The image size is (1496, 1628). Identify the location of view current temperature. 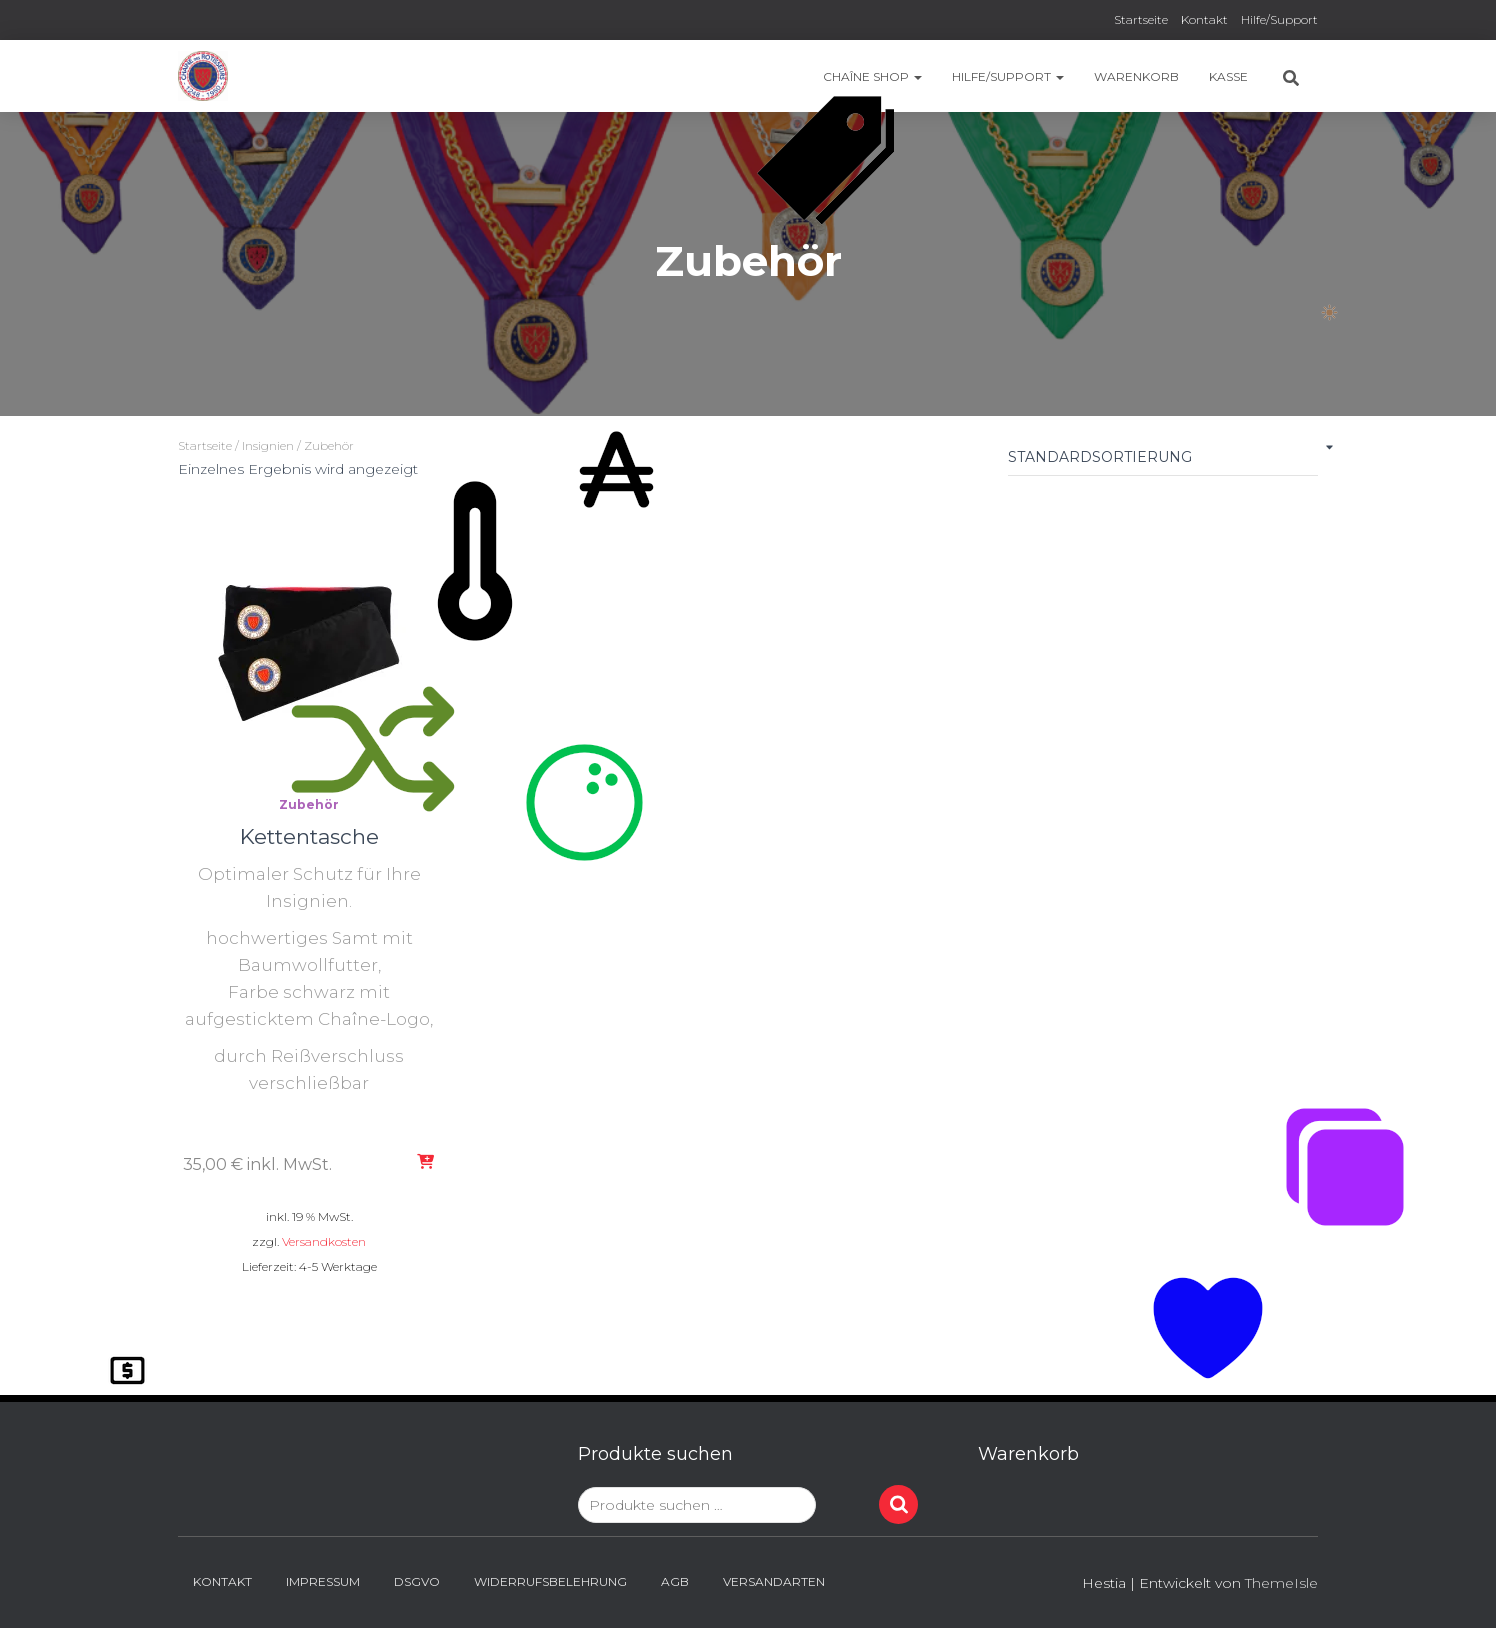
(475, 561).